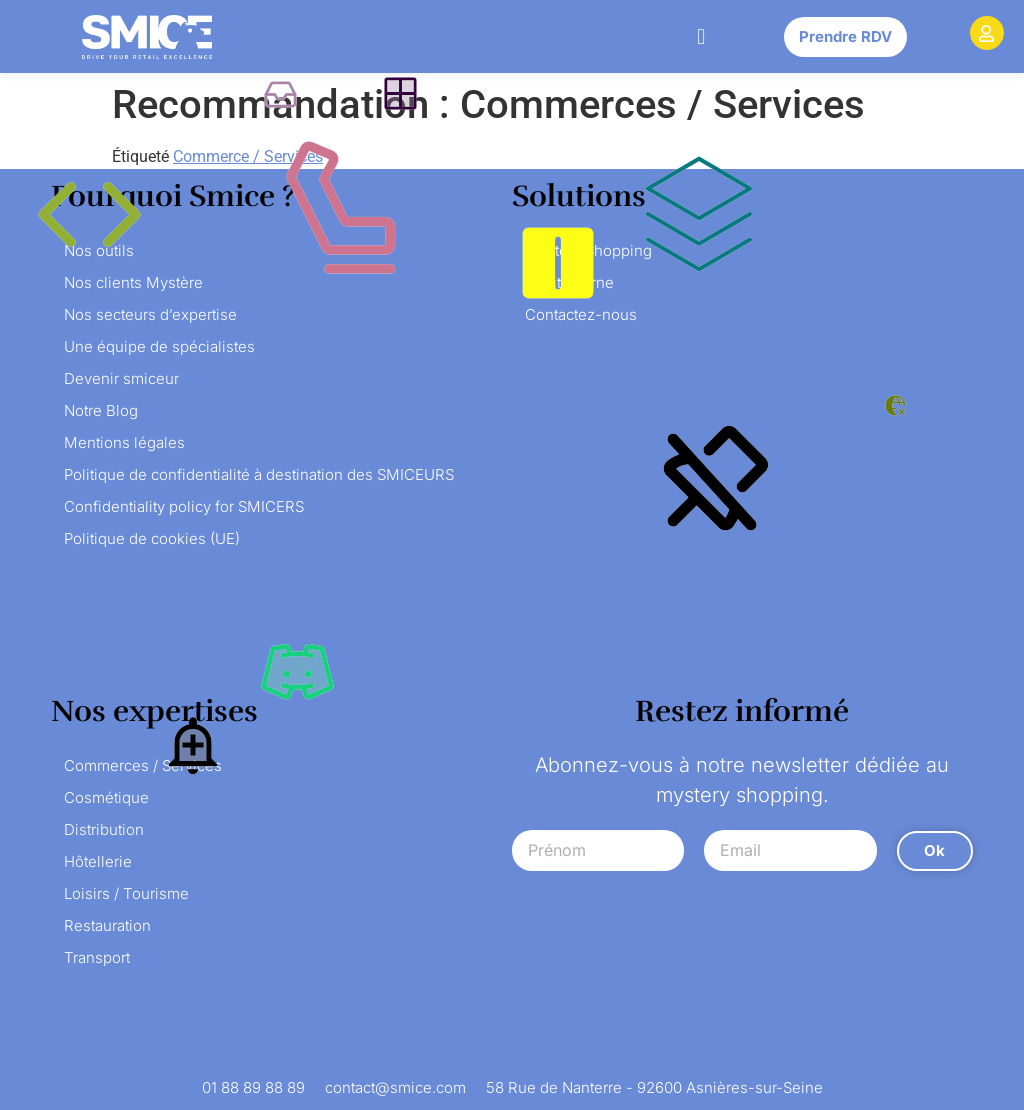  What do you see at coordinates (895, 405) in the screenshot?
I see `no internet connection` at bounding box center [895, 405].